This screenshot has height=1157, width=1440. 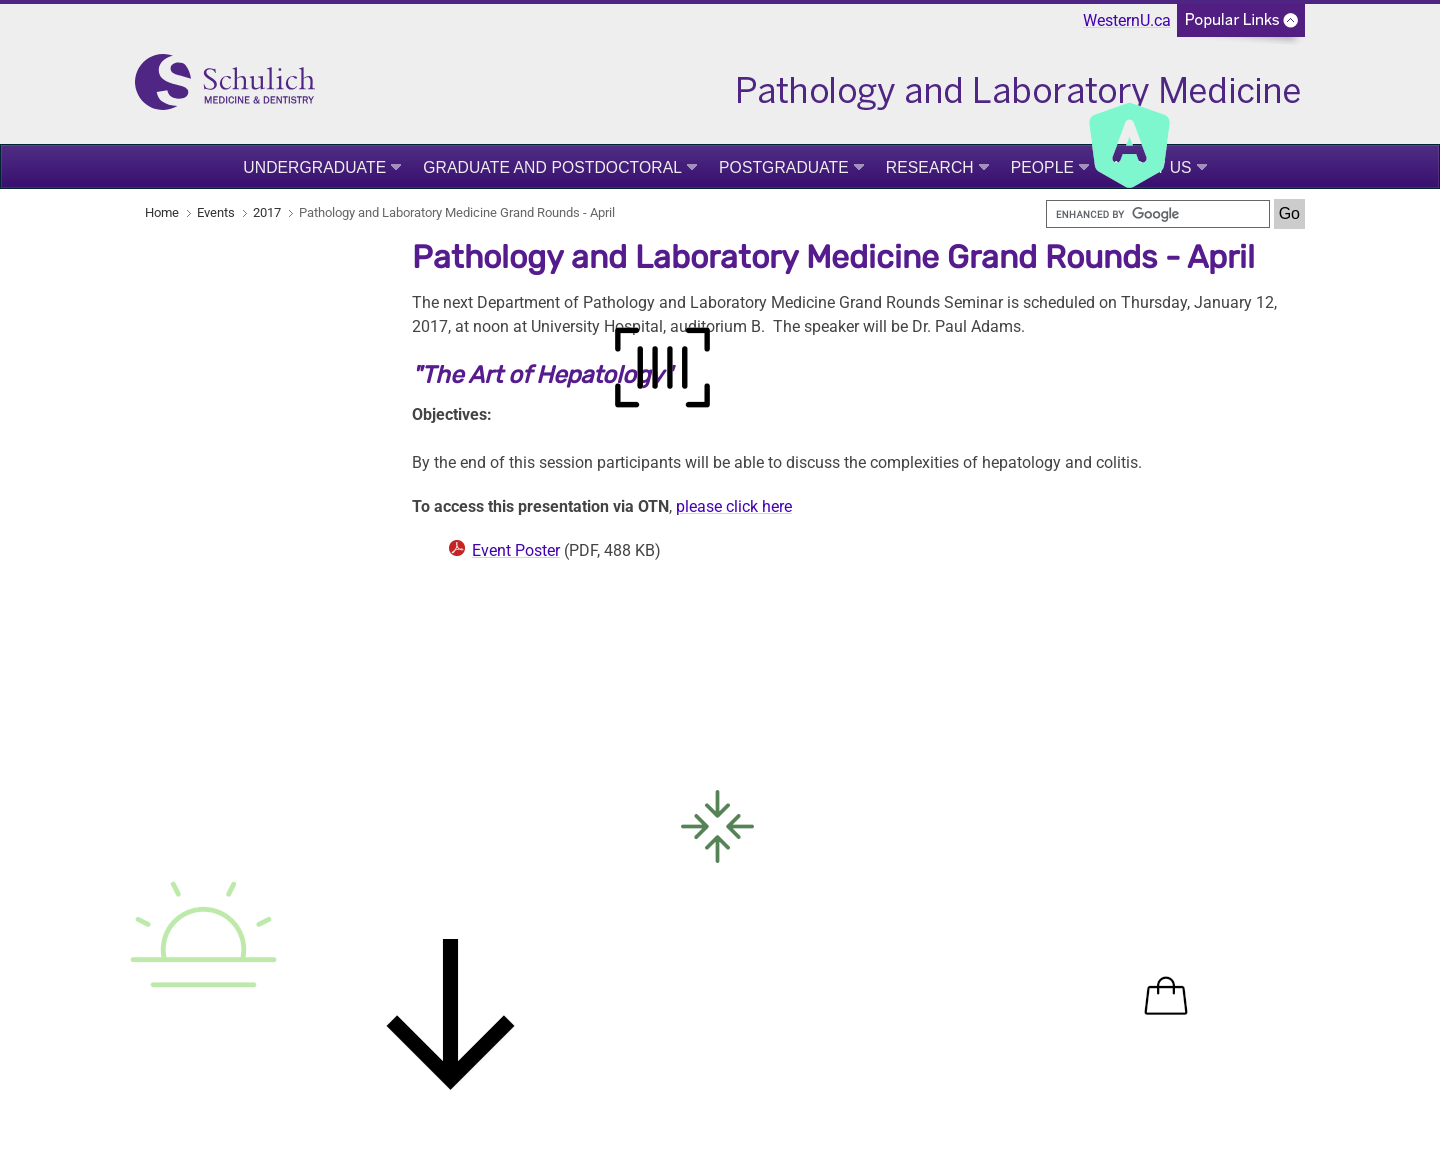 What do you see at coordinates (1166, 998) in the screenshot?
I see `access shopping bag or cart` at bounding box center [1166, 998].